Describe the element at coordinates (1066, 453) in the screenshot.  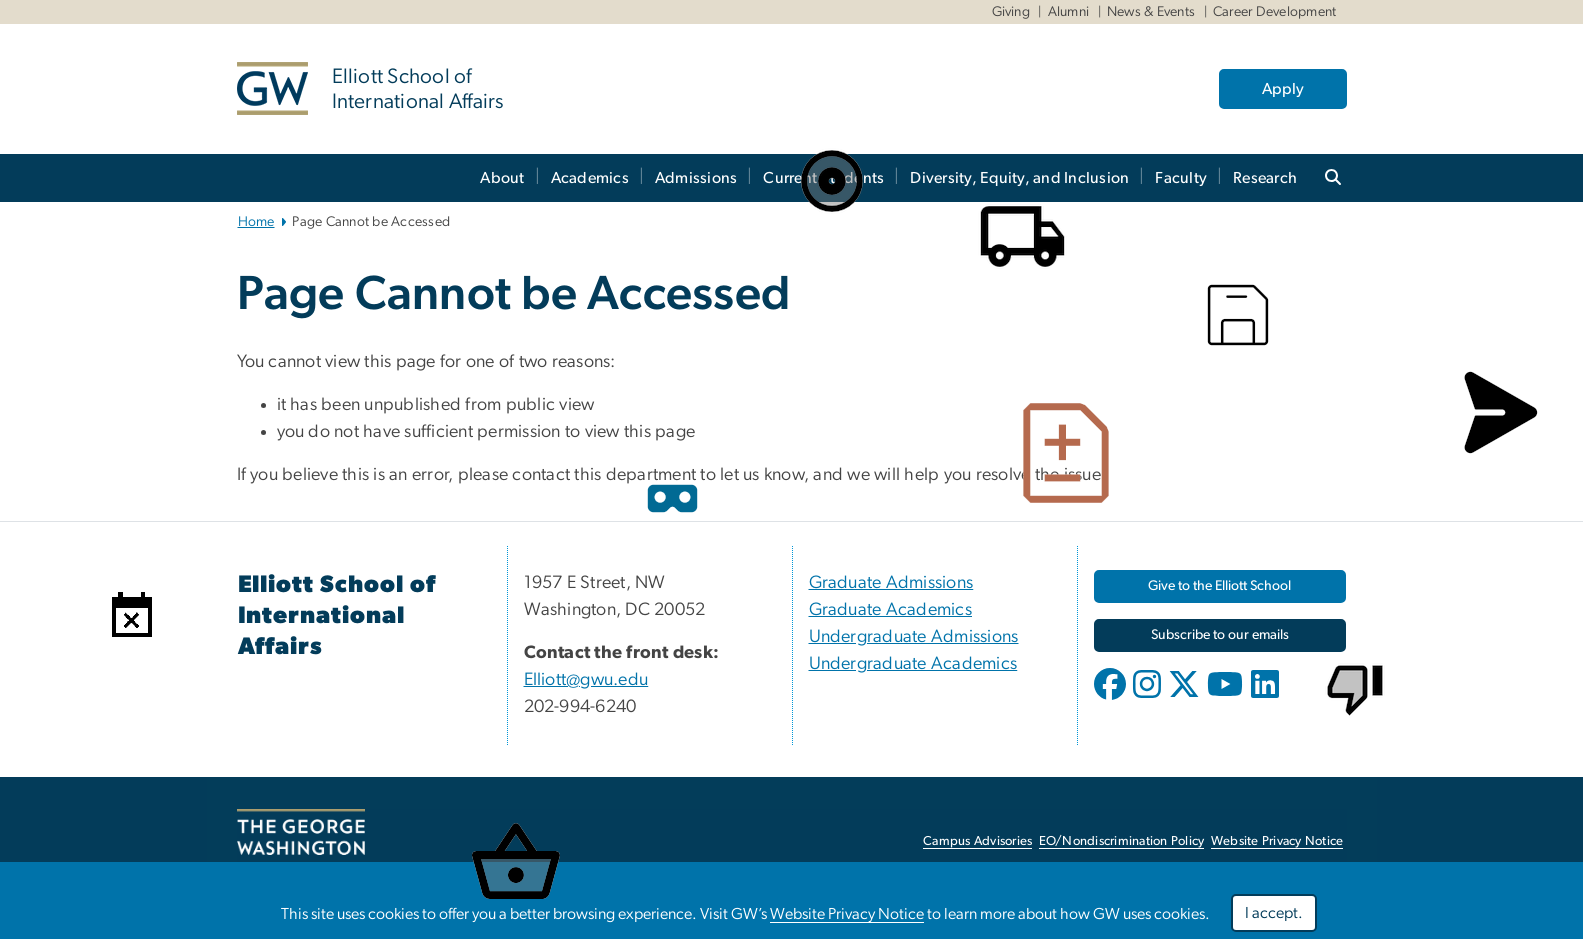
I see `view file differences or changes` at that location.